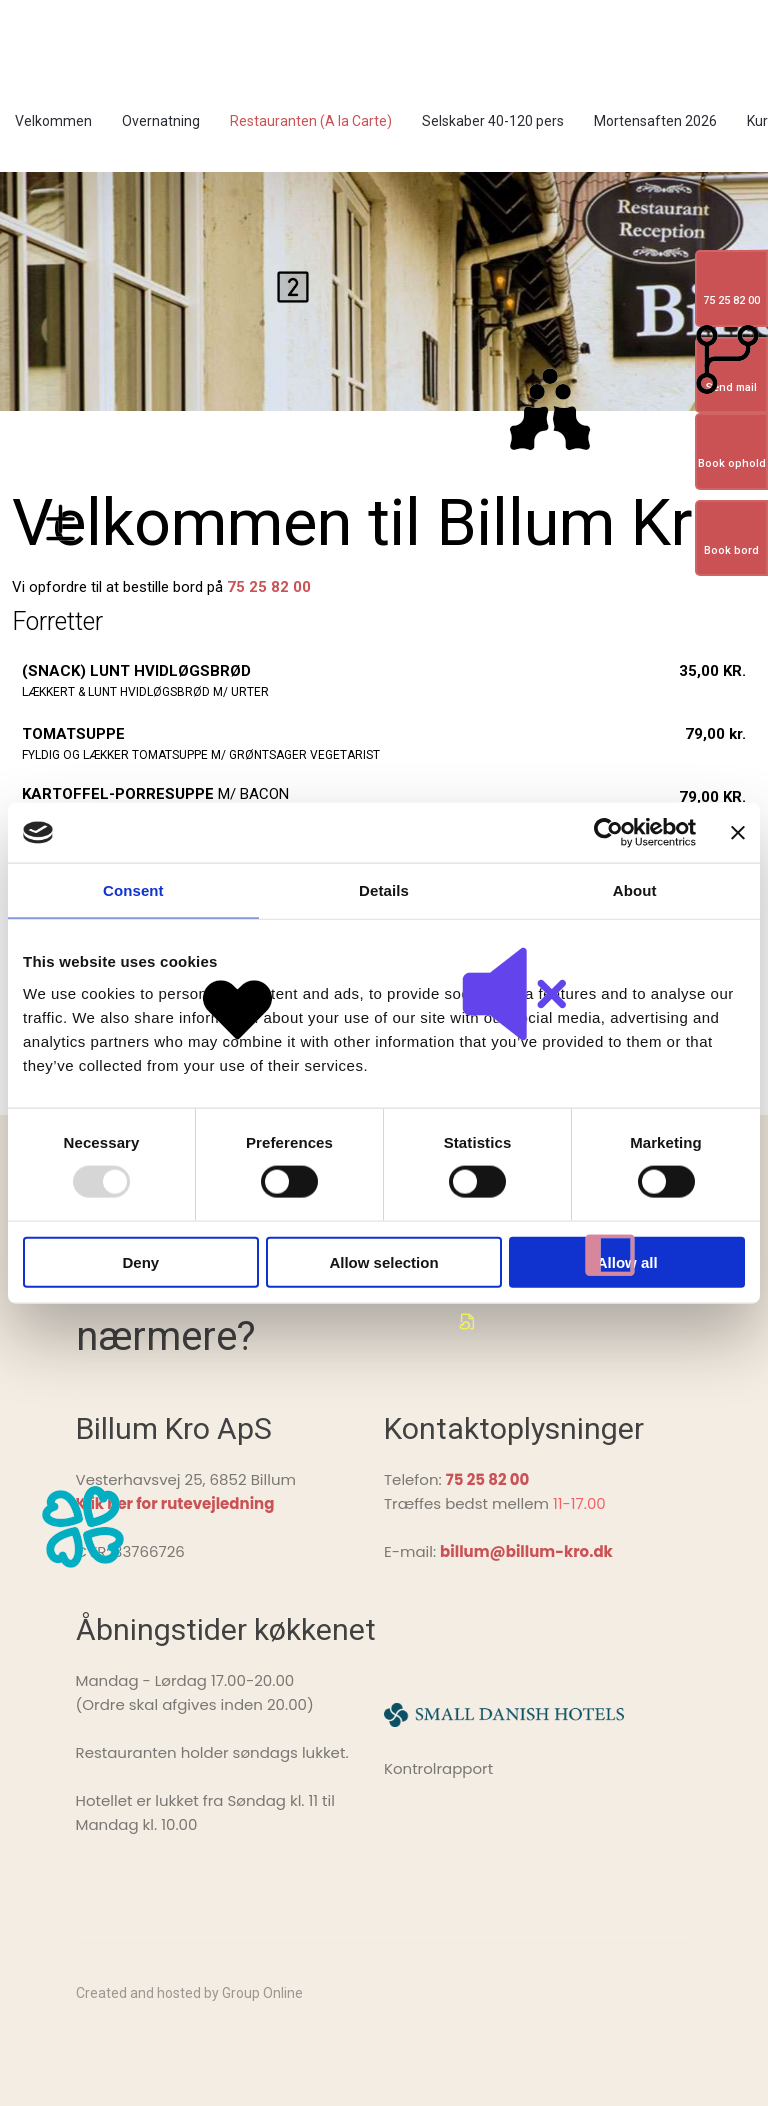 This screenshot has height=2106, width=768. Describe the element at coordinates (293, 287) in the screenshot. I see `select option number two` at that location.